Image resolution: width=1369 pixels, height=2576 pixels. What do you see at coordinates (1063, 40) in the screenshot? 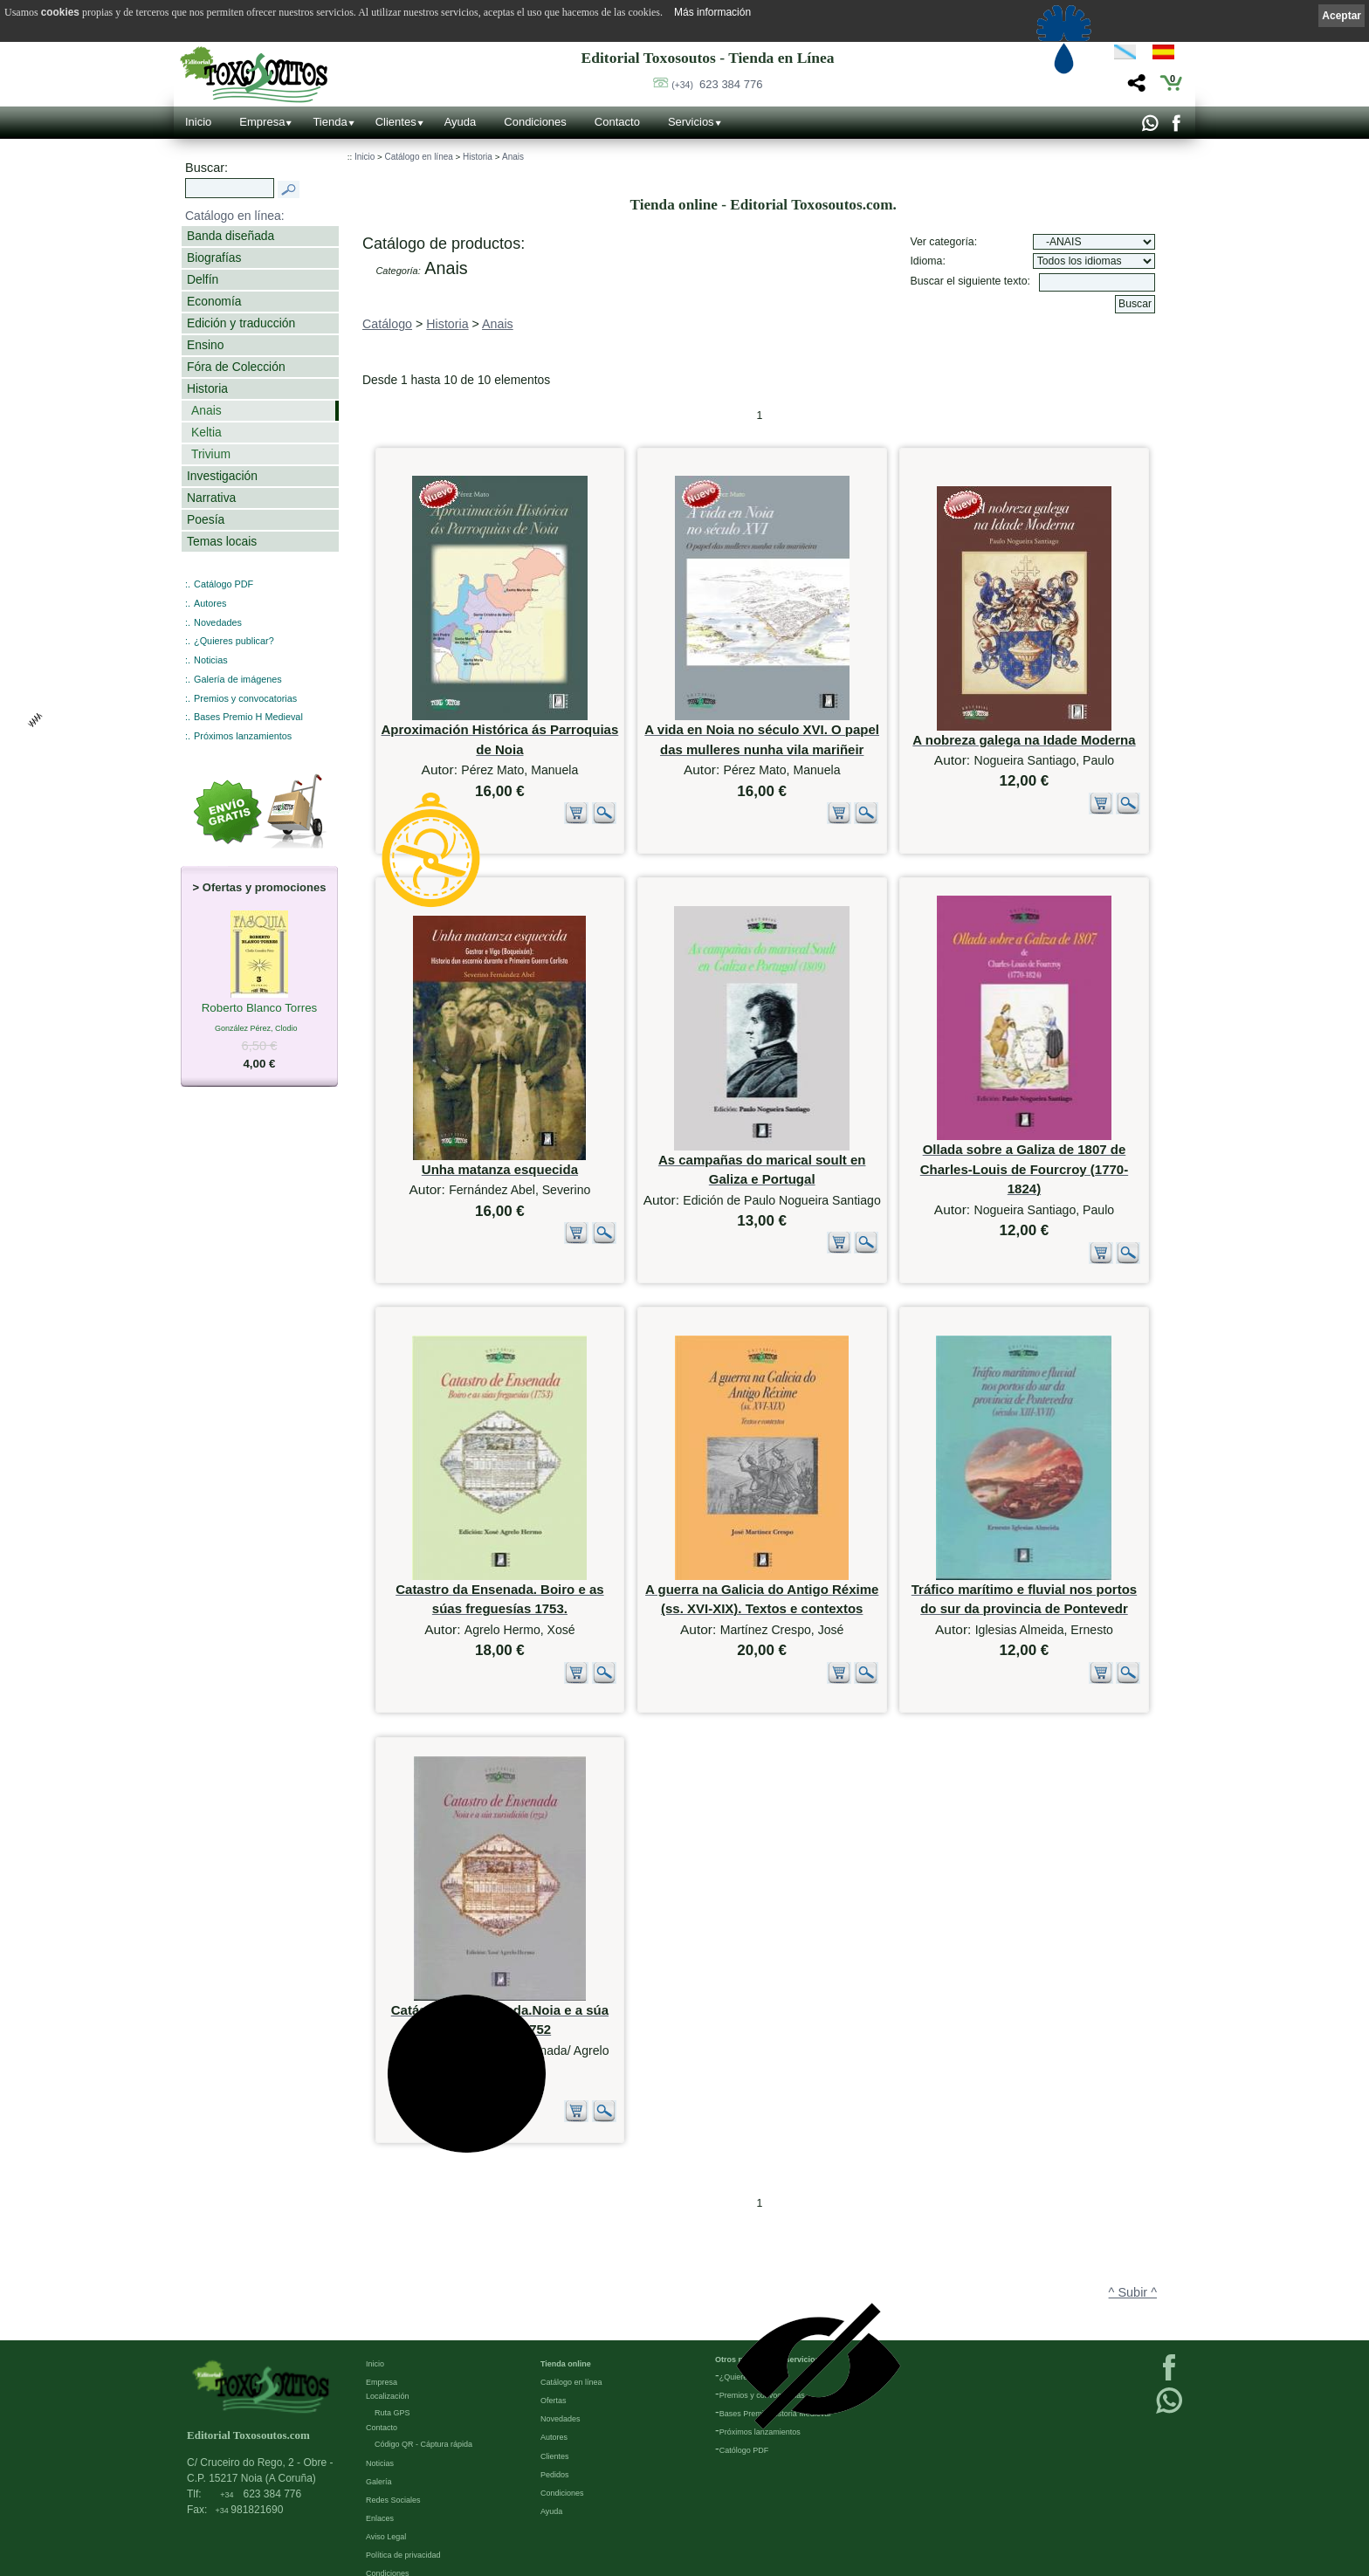
I see `indicates mental fatigue or cognitive overload` at bounding box center [1063, 40].